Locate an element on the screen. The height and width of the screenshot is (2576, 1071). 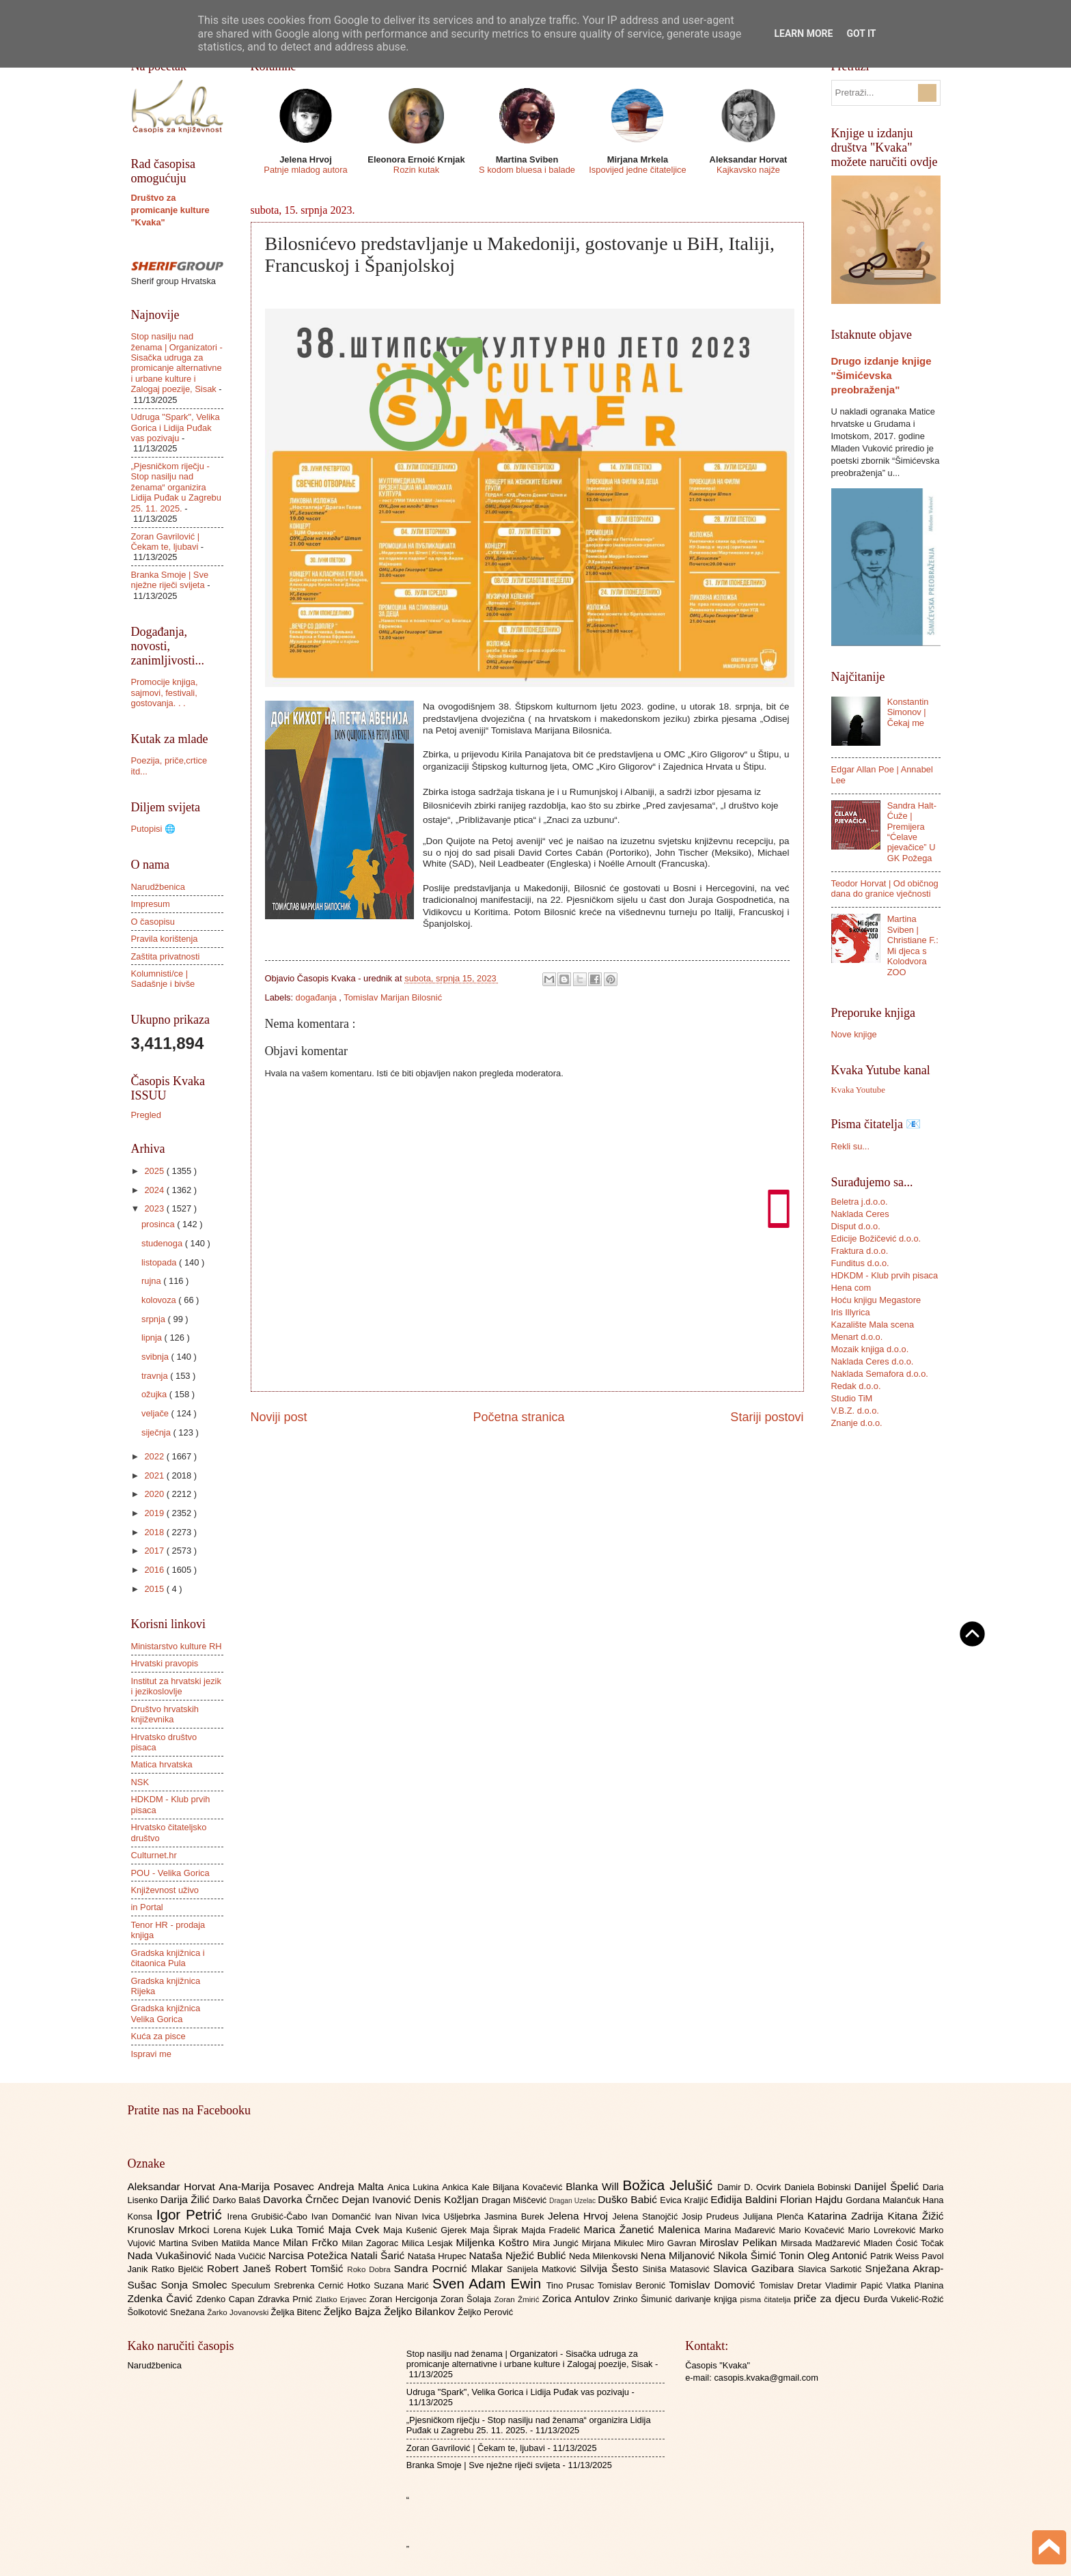
scroll to top of page is located at coordinates (972, 1634).